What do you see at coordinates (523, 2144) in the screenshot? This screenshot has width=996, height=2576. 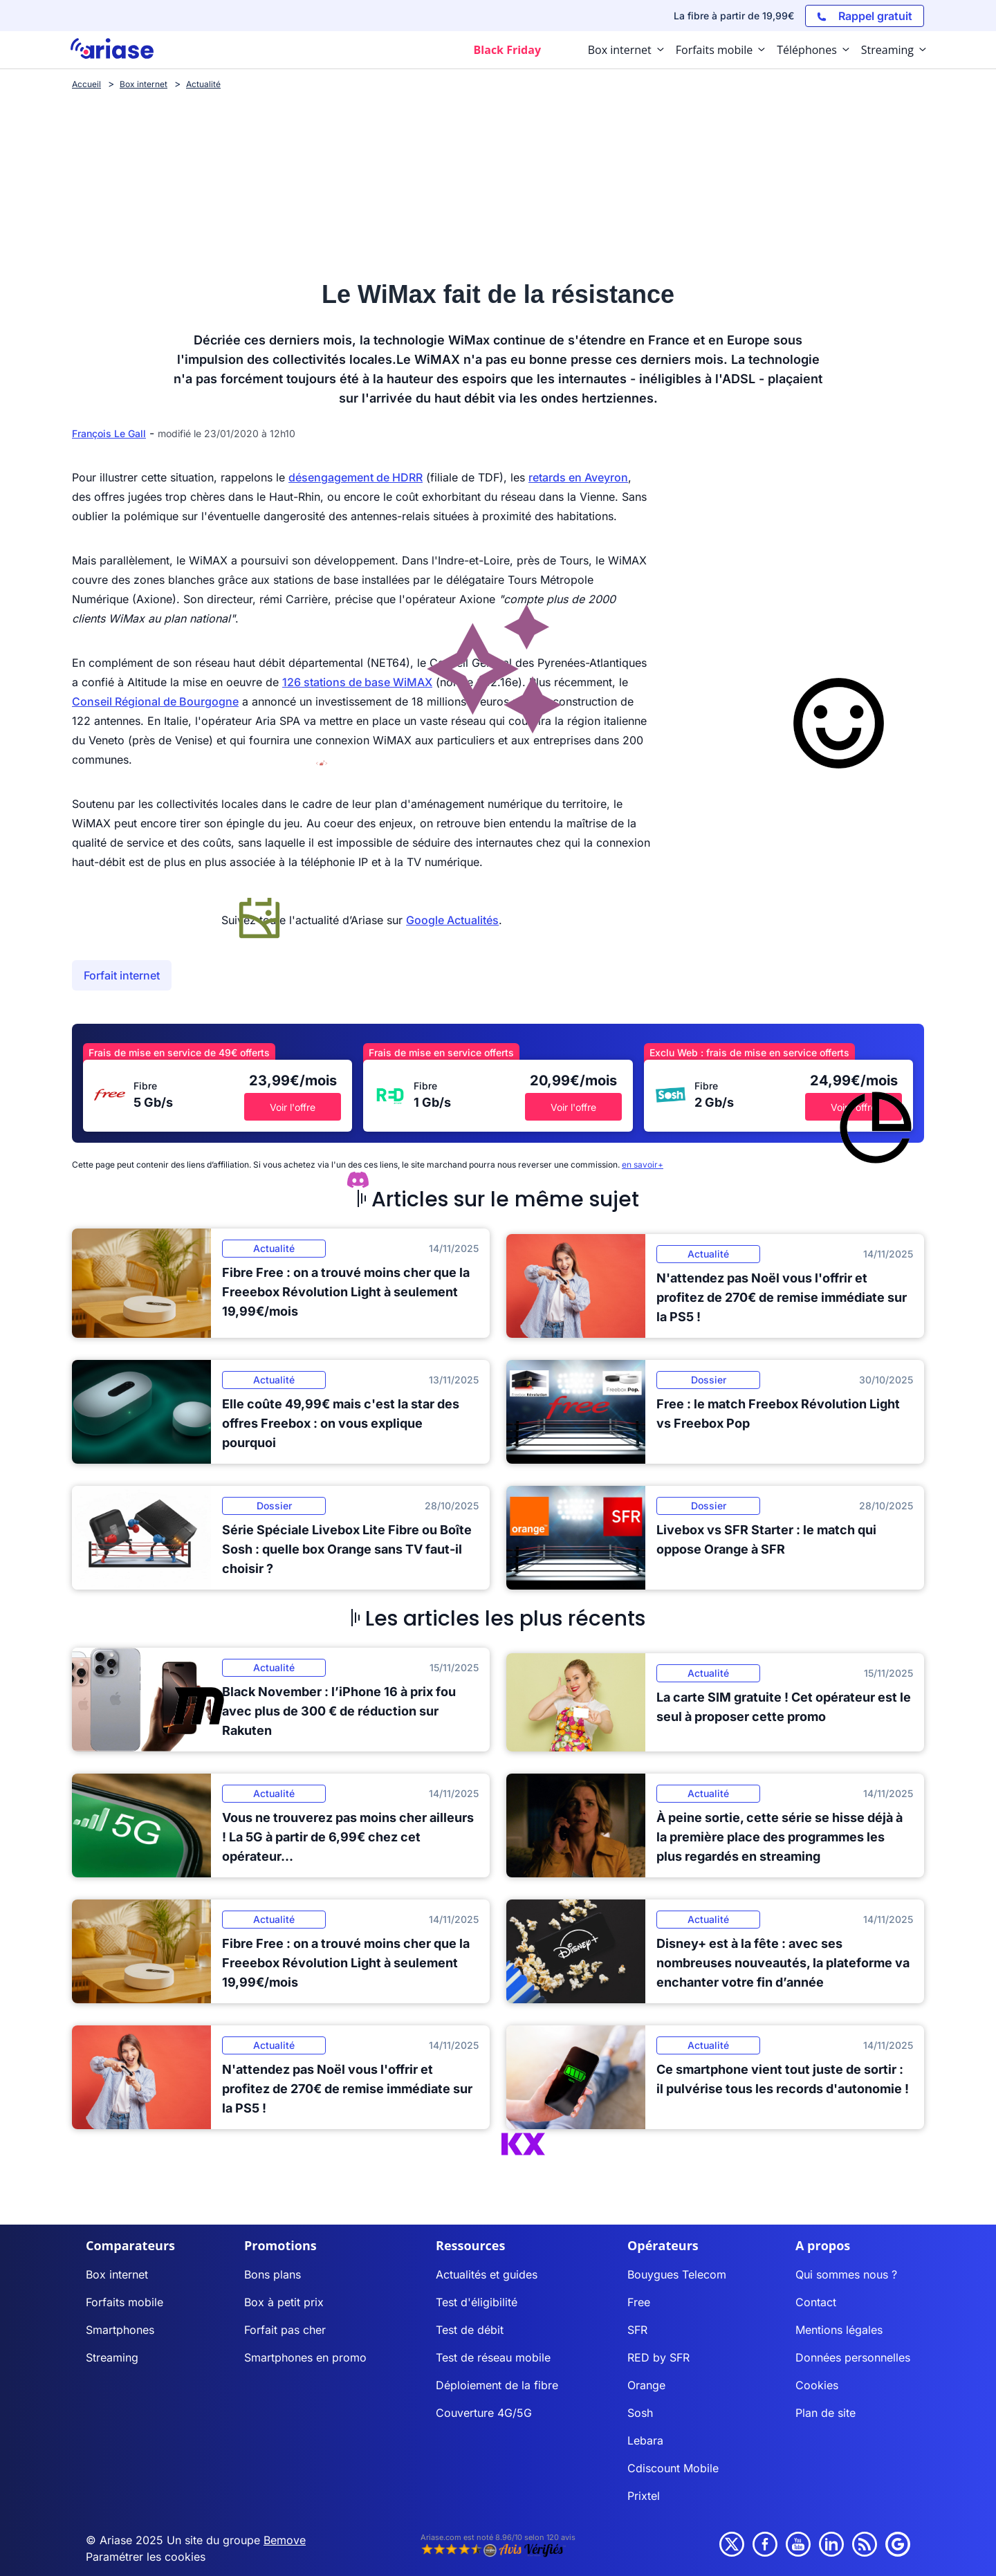 I see `kx systems company logo` at bounding box center [523, 2144].